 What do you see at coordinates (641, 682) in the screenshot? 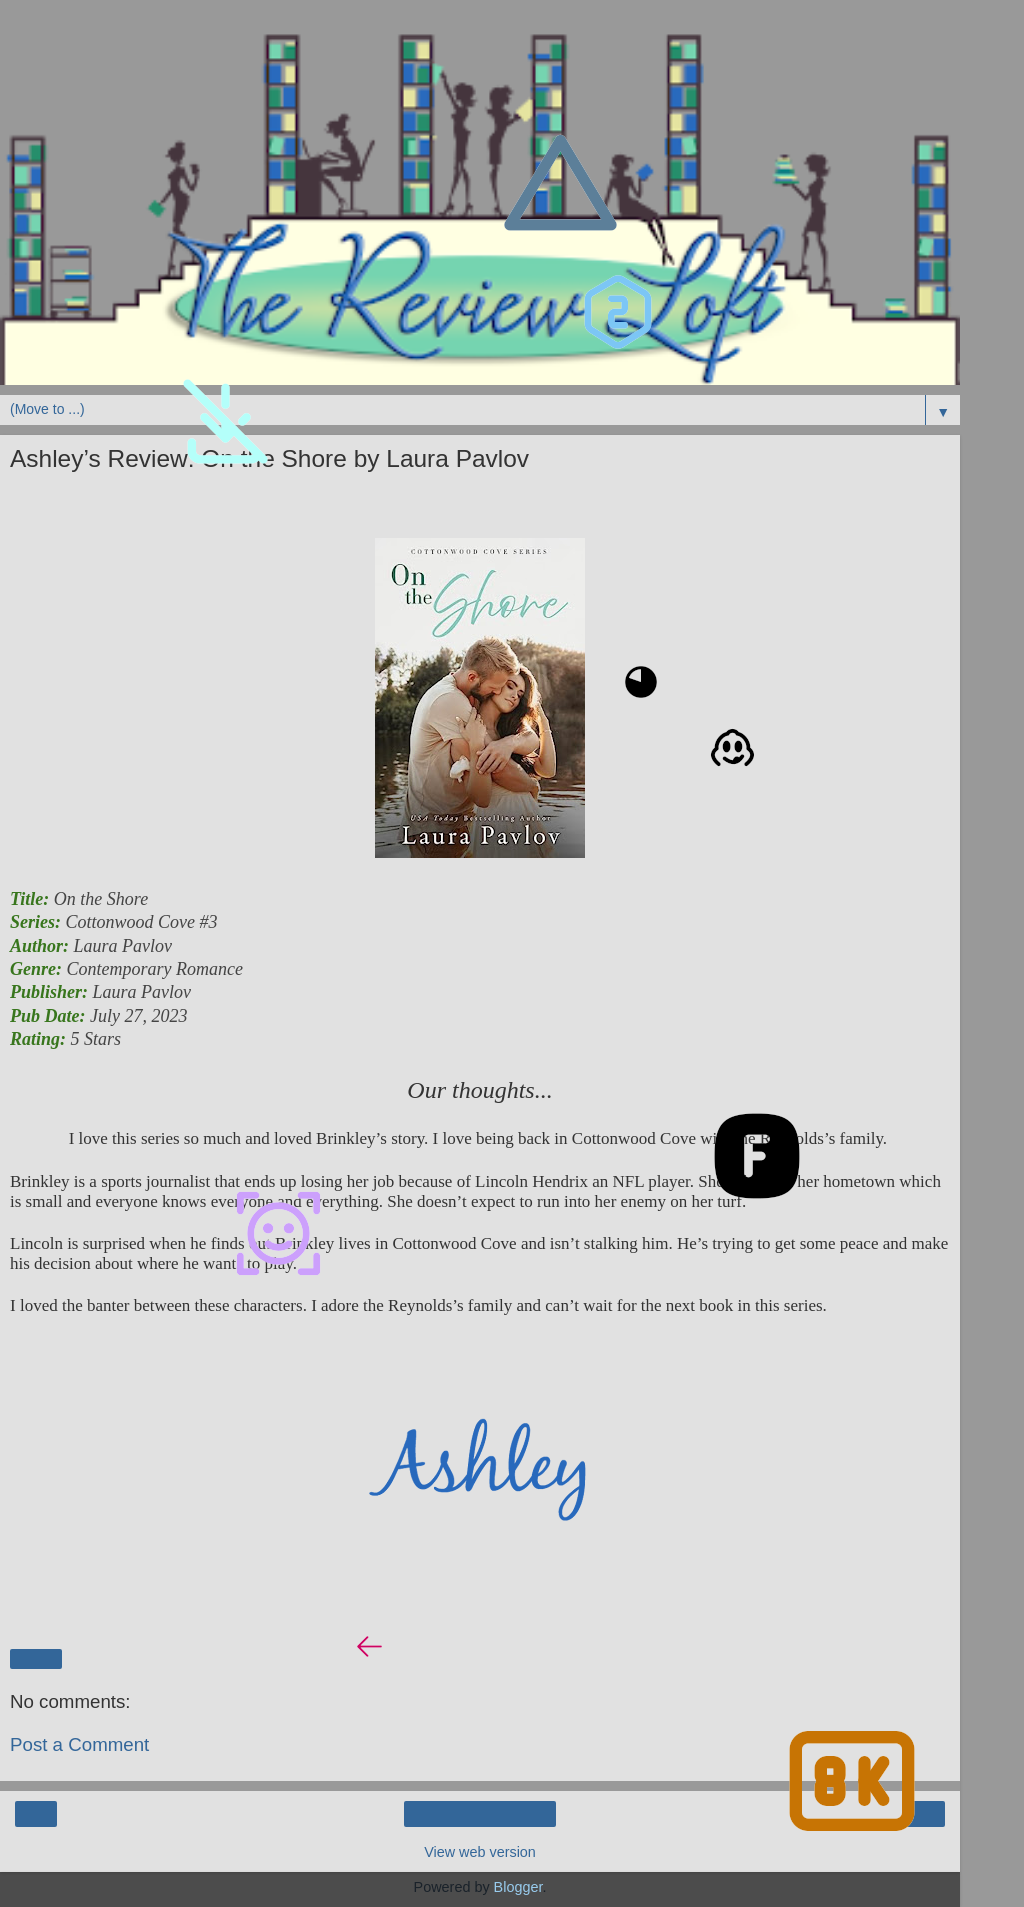
I see `indicates 80% progress or completion` at bounding box center [641, 682].